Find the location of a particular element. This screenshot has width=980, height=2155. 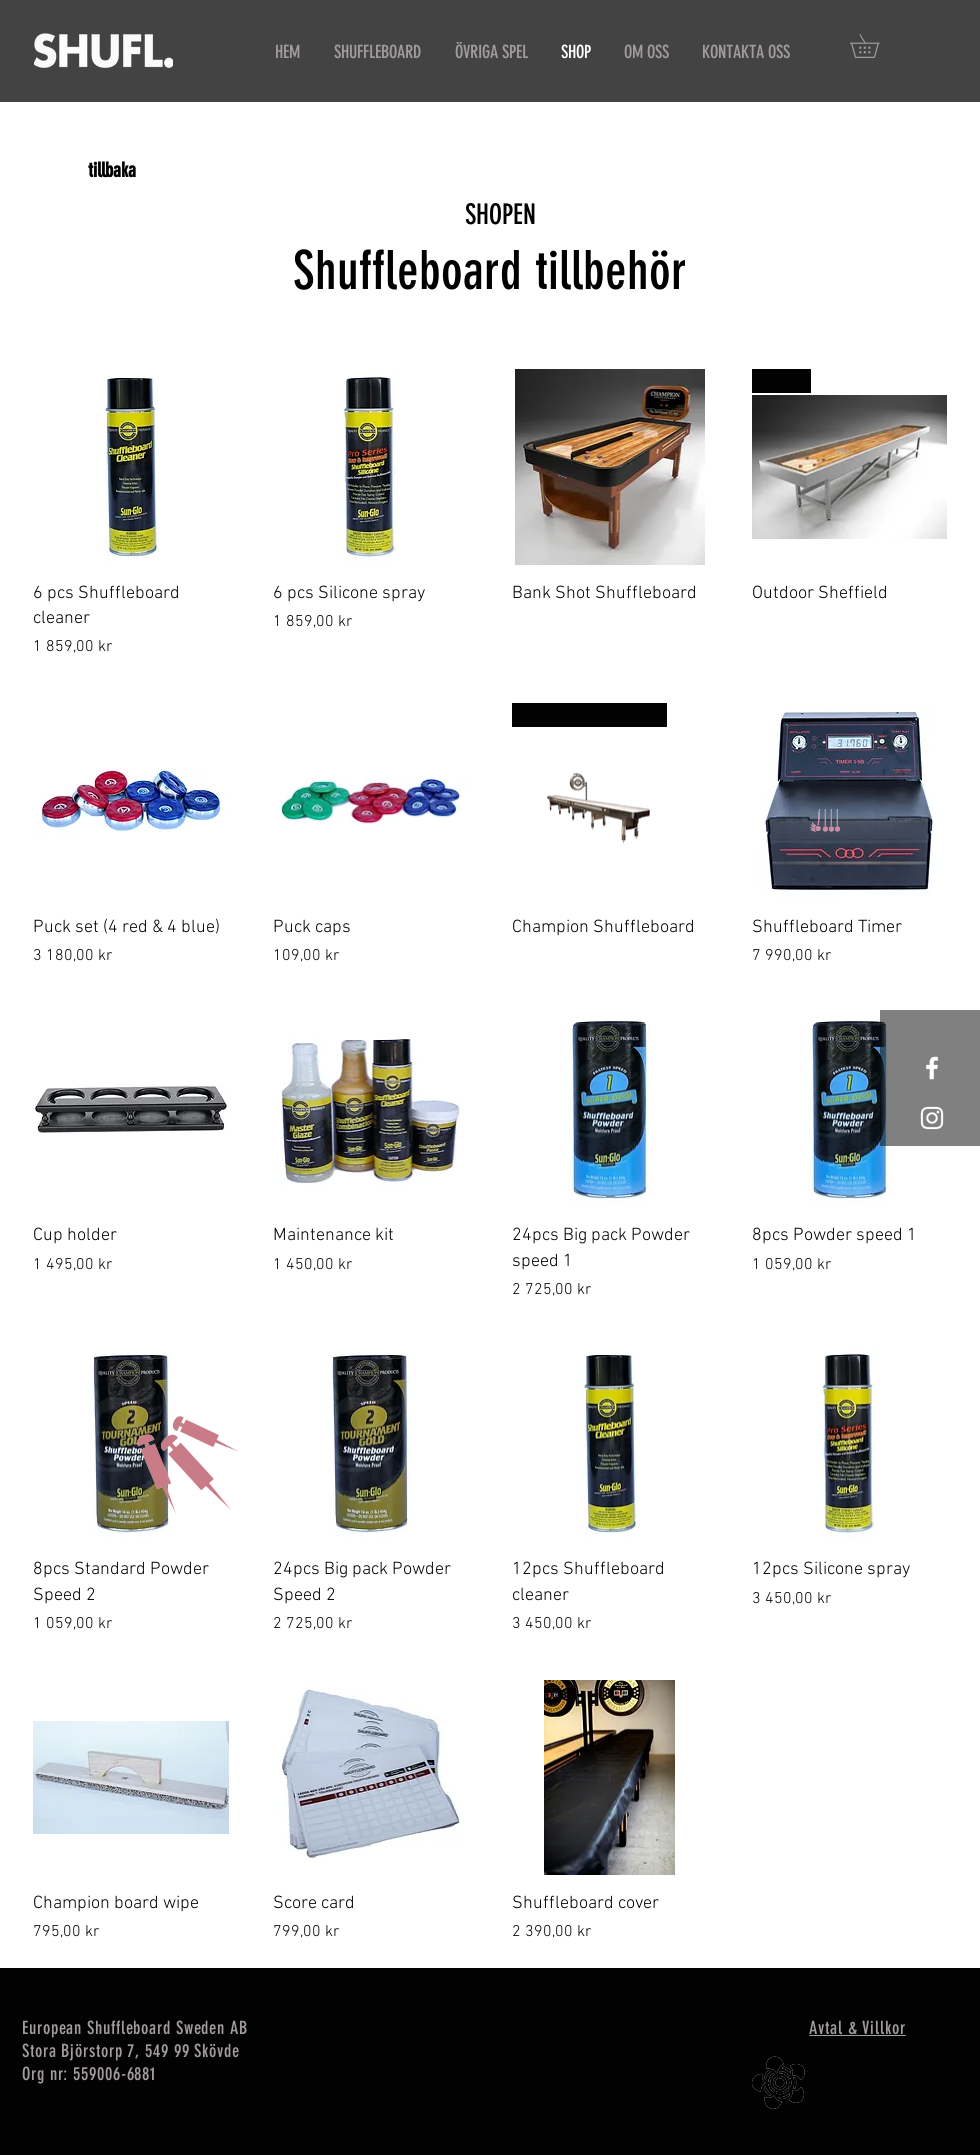

indicates acupuncture or needle-based treatment is located at coordinates (187, 1465).